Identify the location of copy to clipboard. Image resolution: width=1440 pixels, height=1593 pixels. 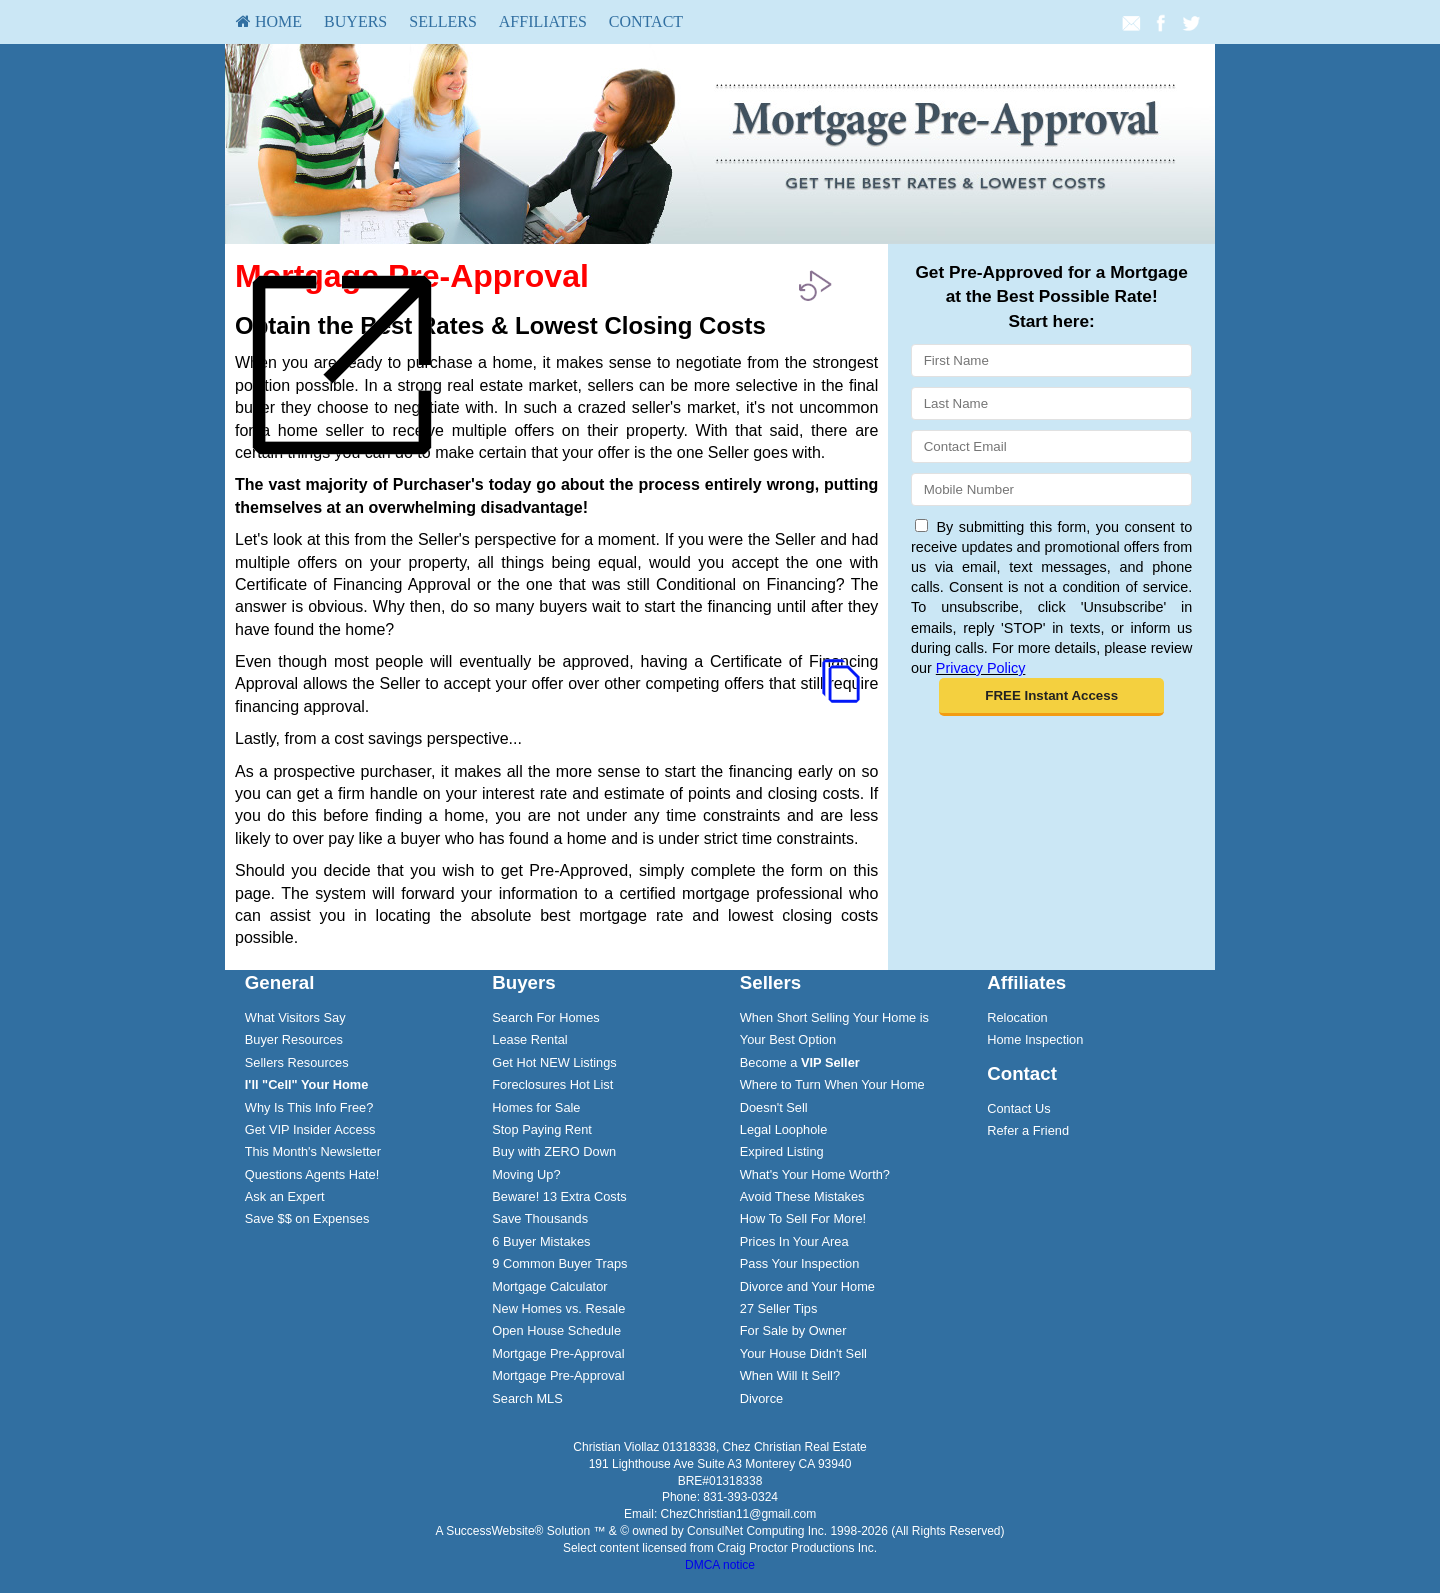
(841, 681).